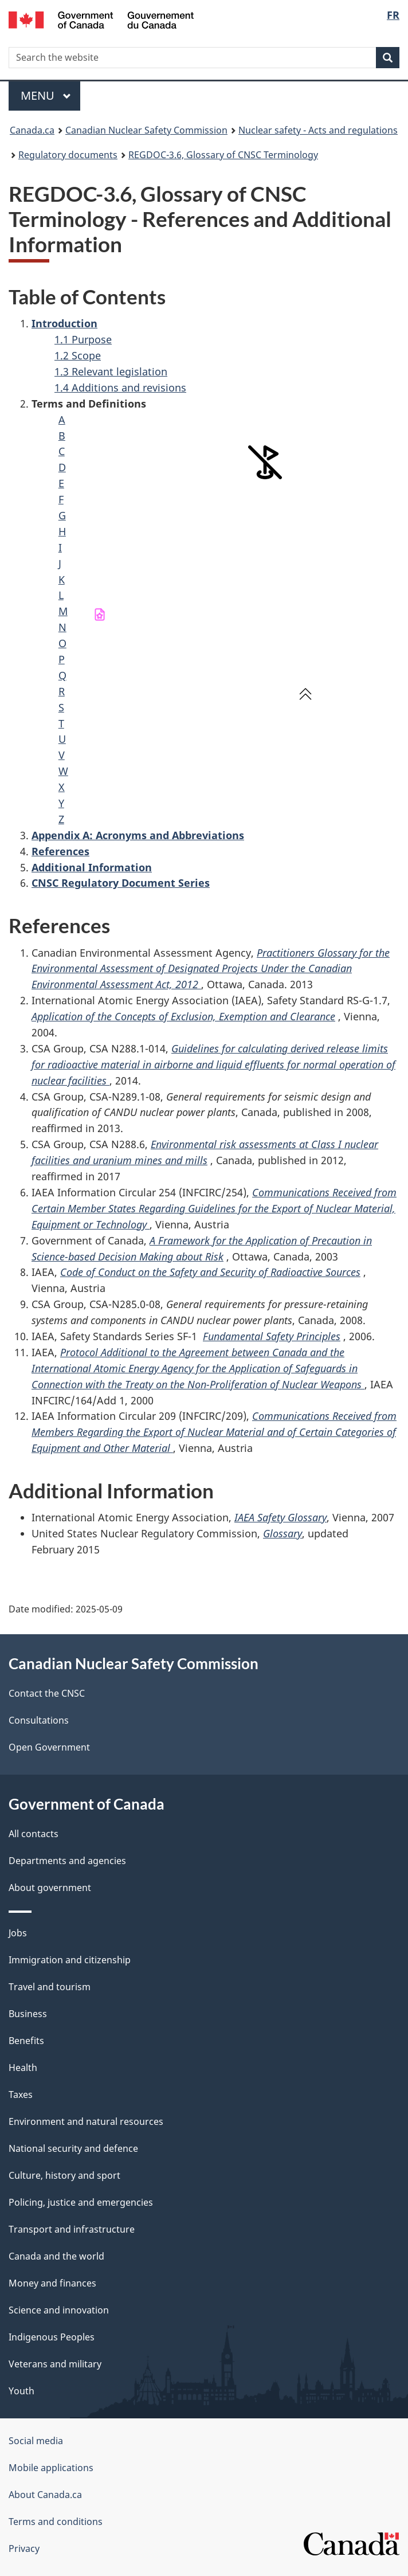 This screenshot has width=408, height=2576. I want to click on mark a file as favorite, so click(100, 614).